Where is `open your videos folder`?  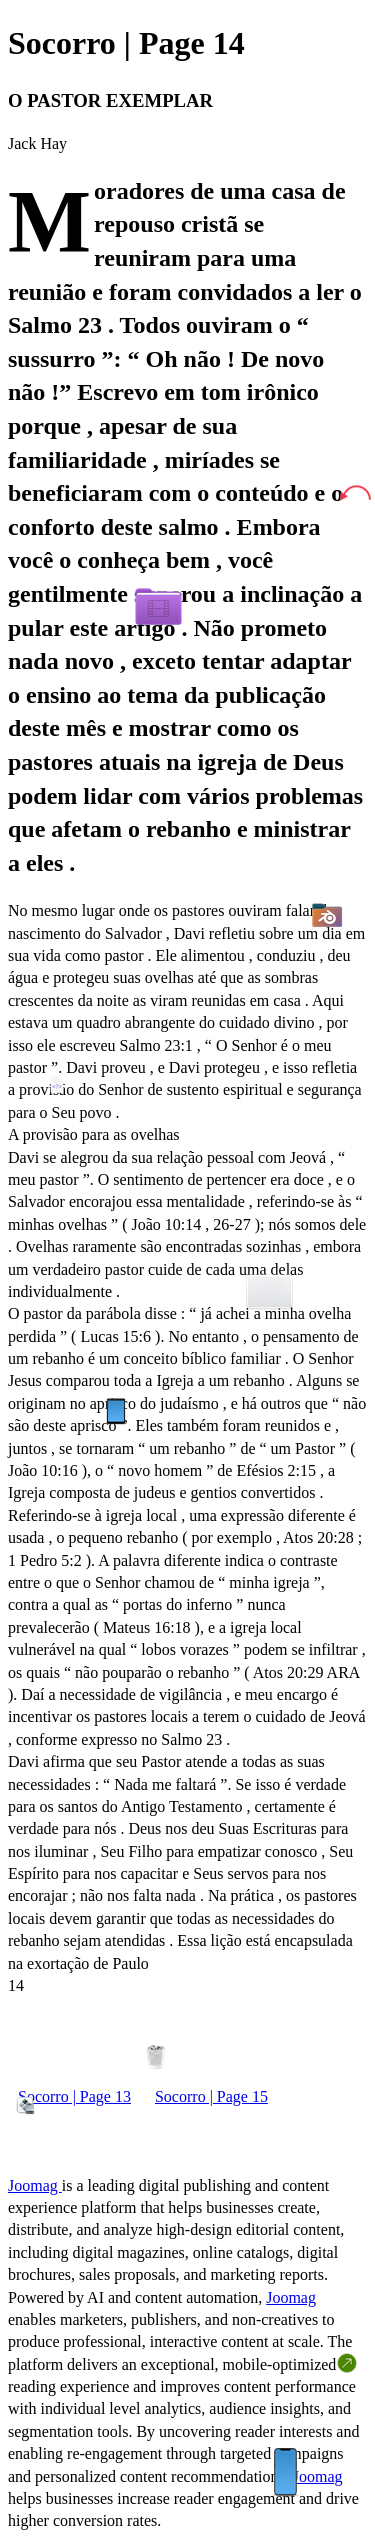
open your videos folder is located at coordinates (158, 606).